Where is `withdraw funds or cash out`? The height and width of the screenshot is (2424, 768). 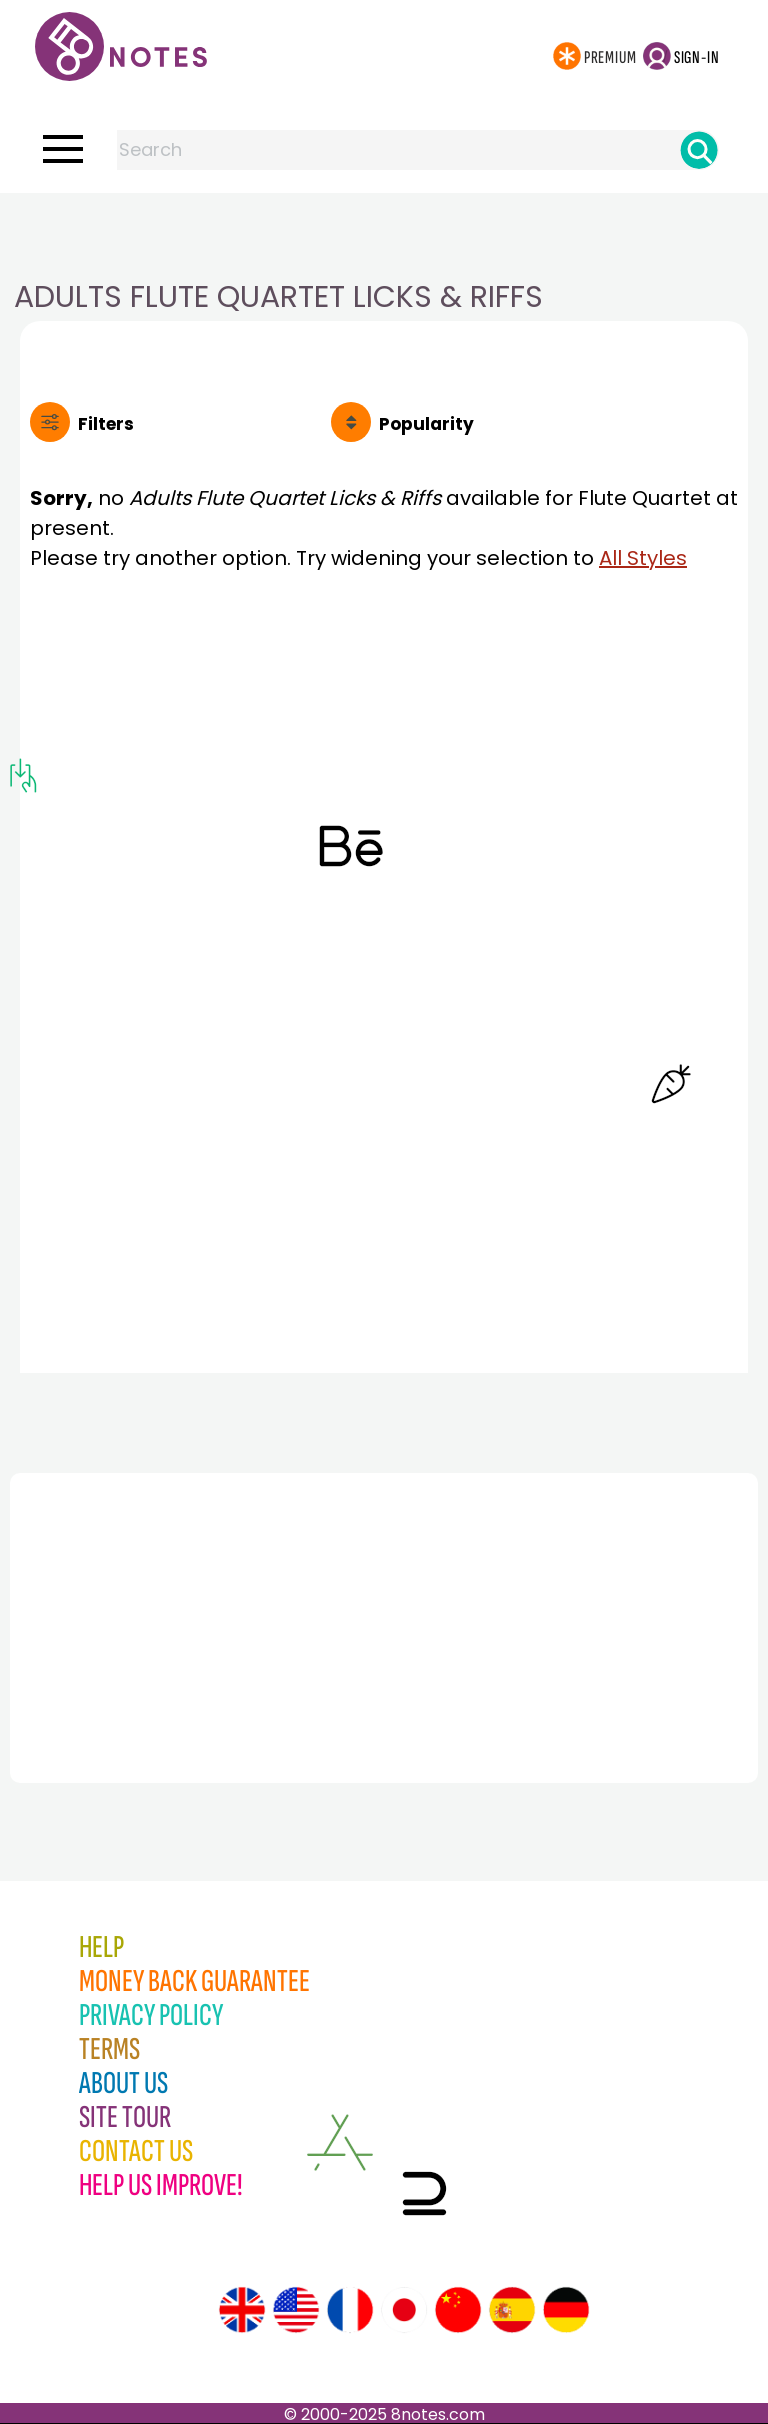 withdraw funds or cash out is located at coordinates (21, 775).